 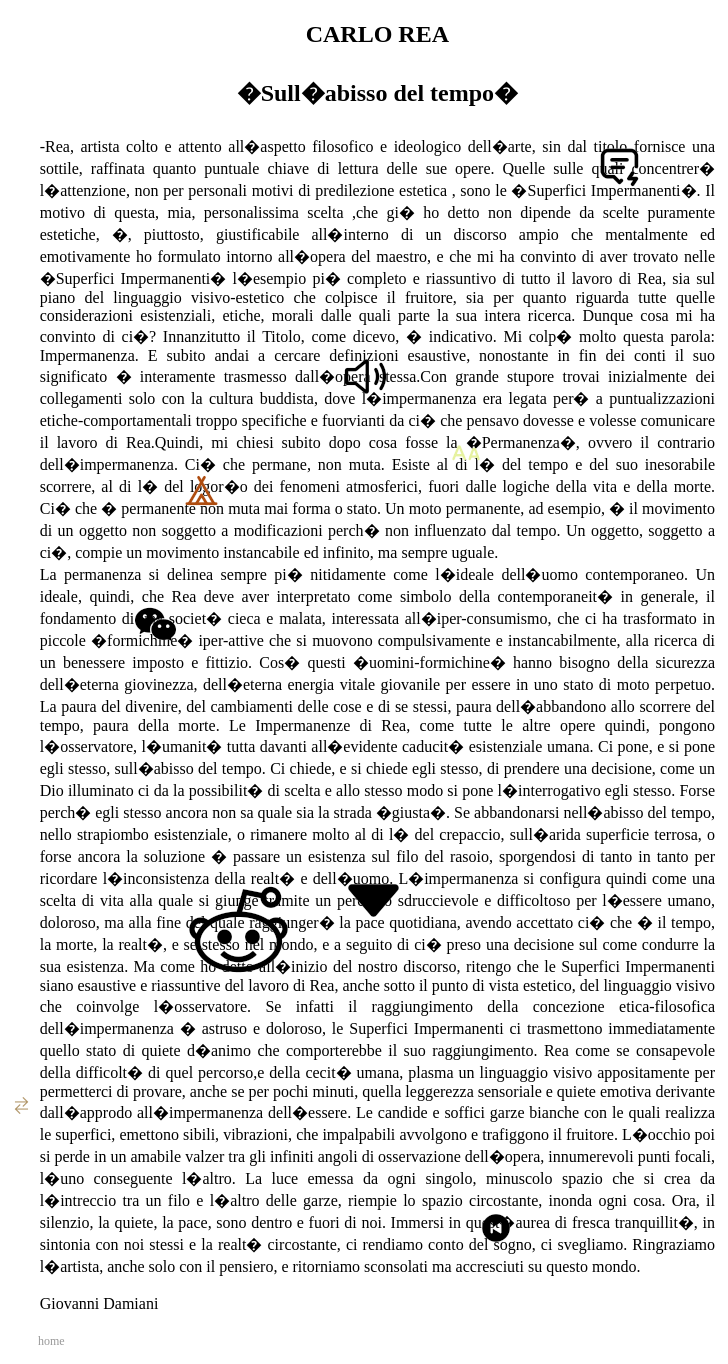 What do you see at coordinates (21, 1105) in the screenshot?
I see `swap or exchange items` at bounding box center [21, 1105].